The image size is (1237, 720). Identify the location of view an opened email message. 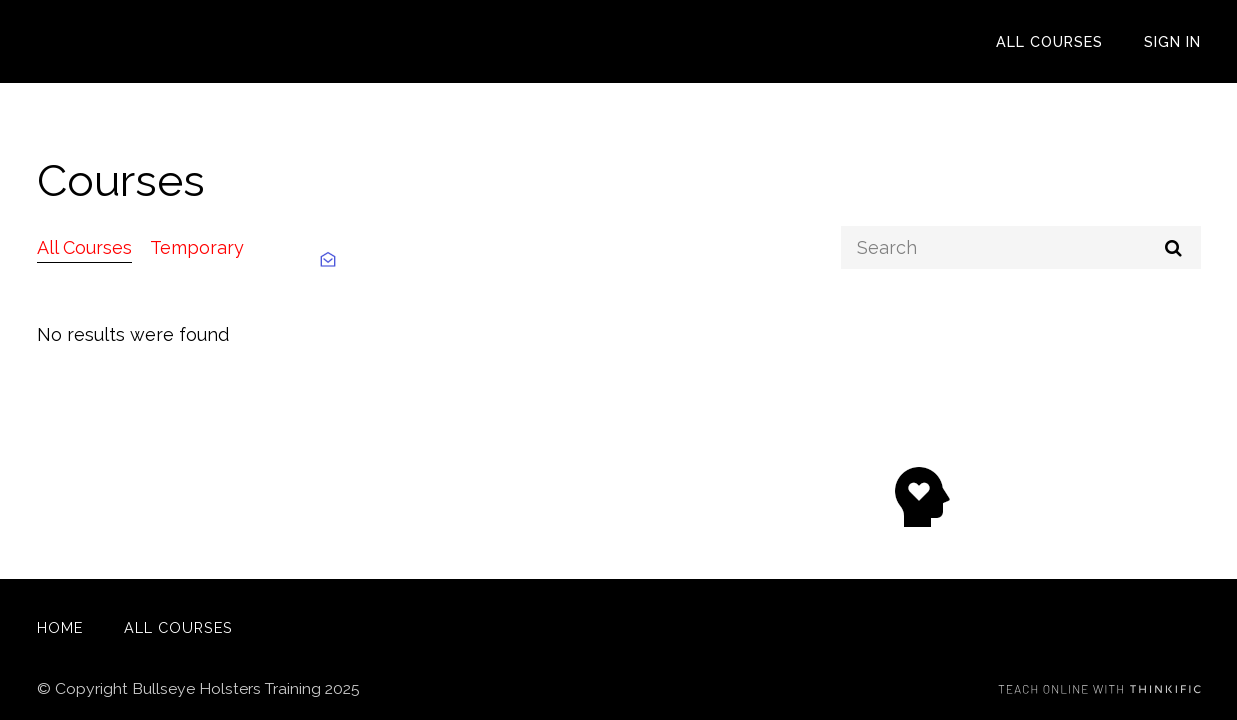
(328, 260).